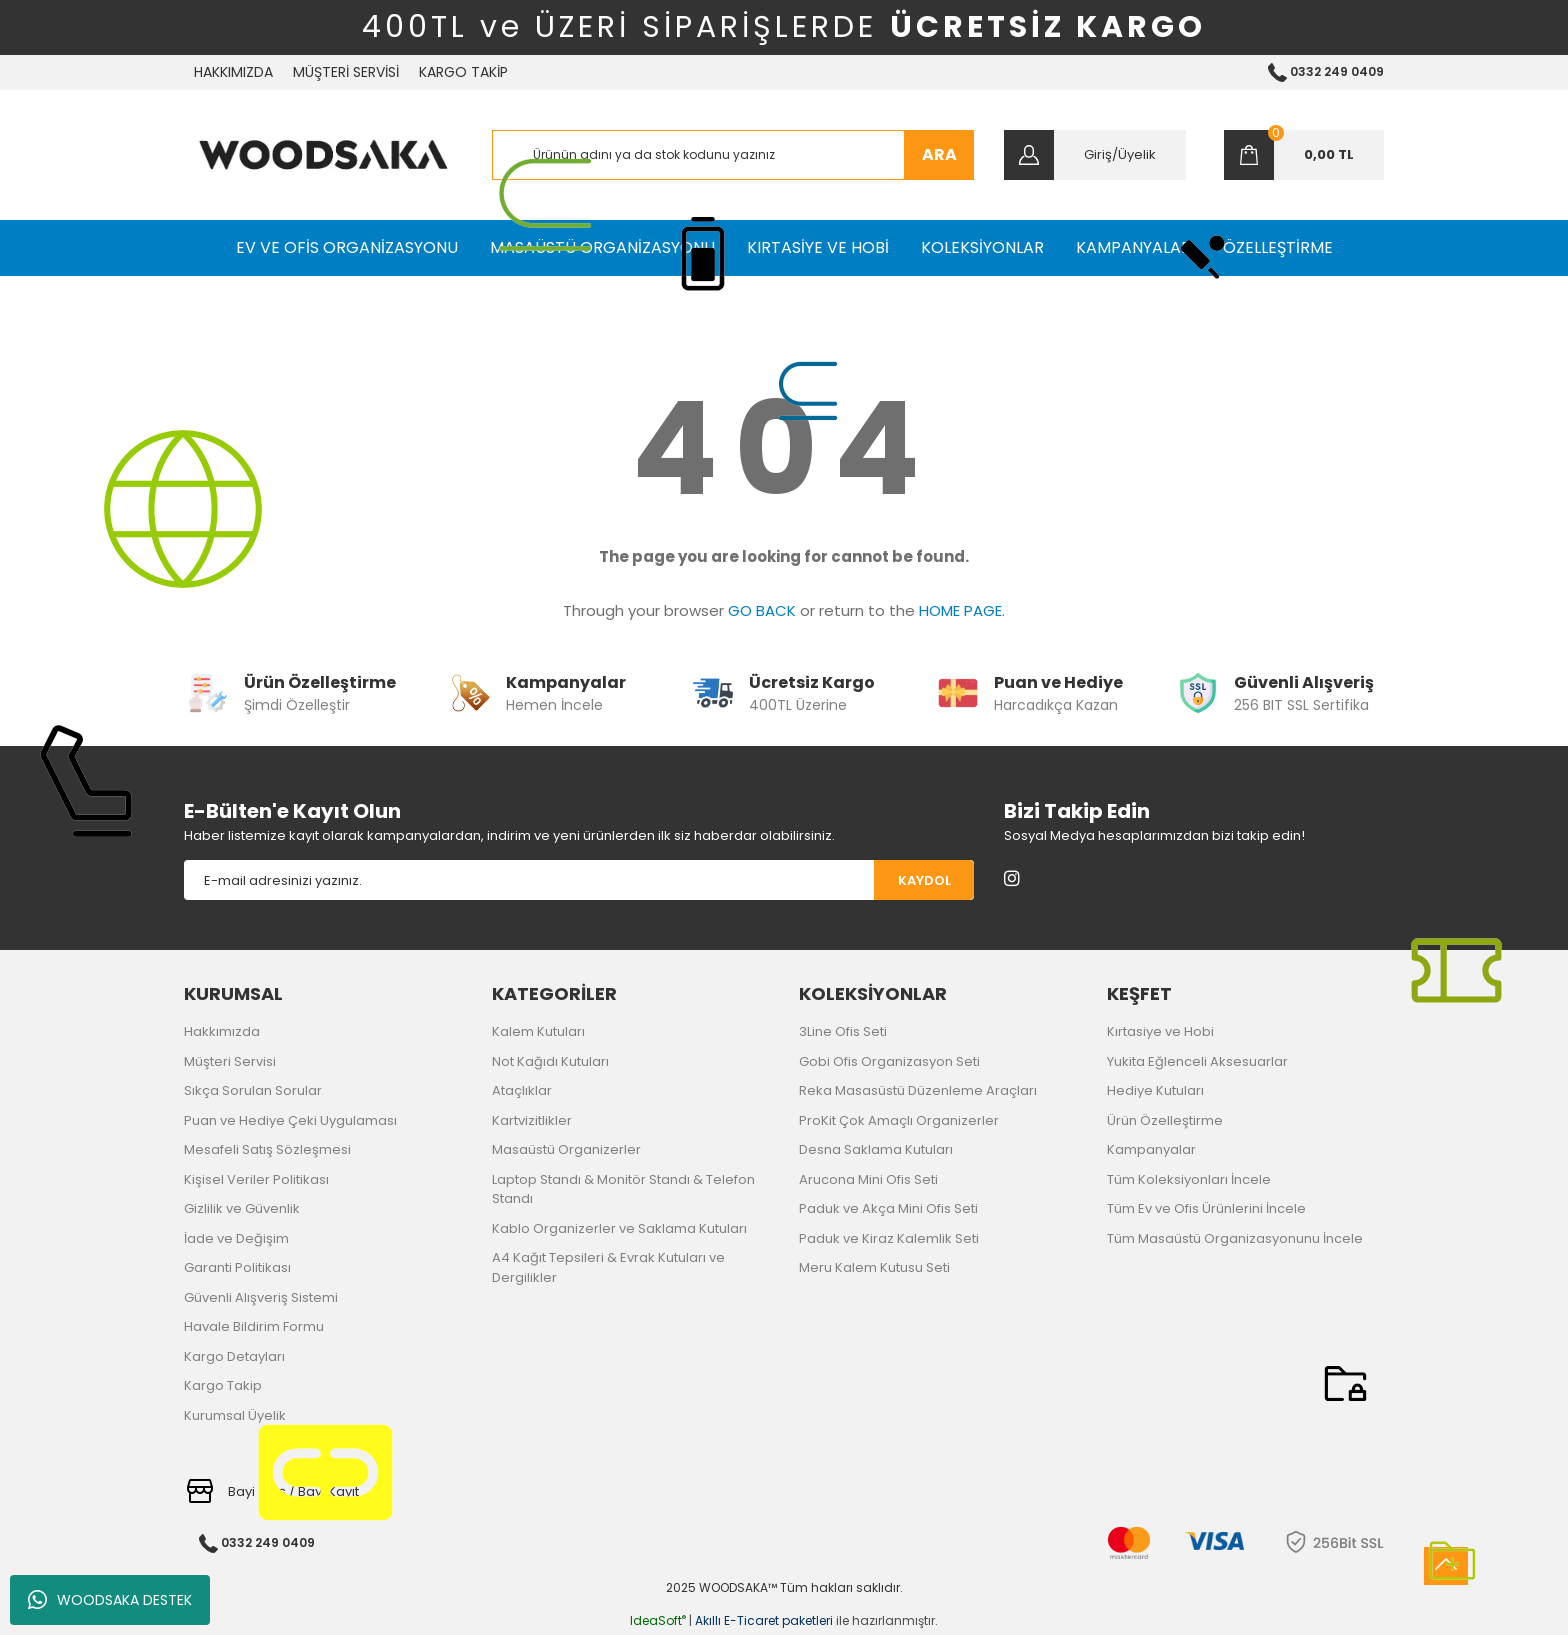 This screenshot has height=1635, width=1568. What do you see at coordinates (1452, 1560) in the screenshot?
I see `create a new folder` at bounding box center [1452, 1560].